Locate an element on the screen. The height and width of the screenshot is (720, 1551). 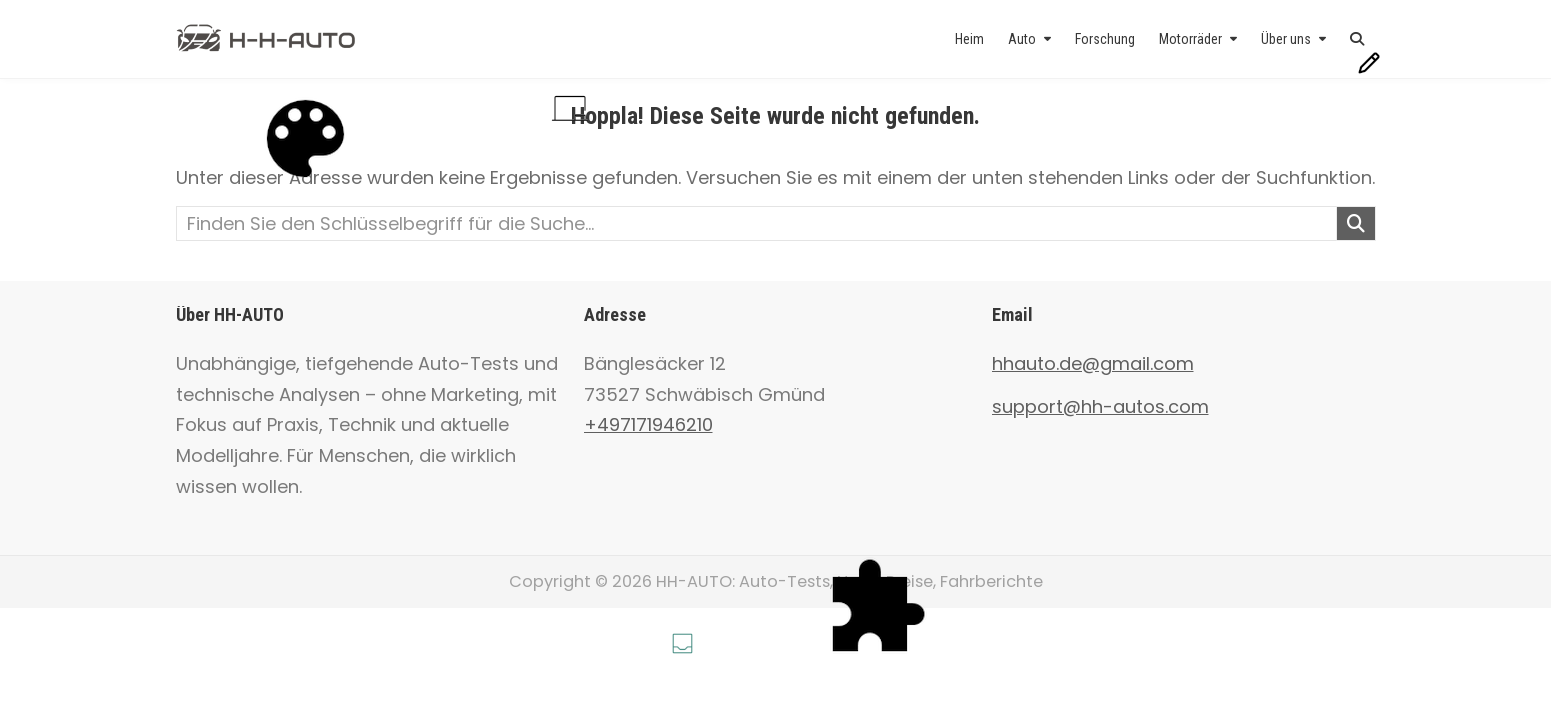
edit content or settings is located at coordinates (1369, 63).